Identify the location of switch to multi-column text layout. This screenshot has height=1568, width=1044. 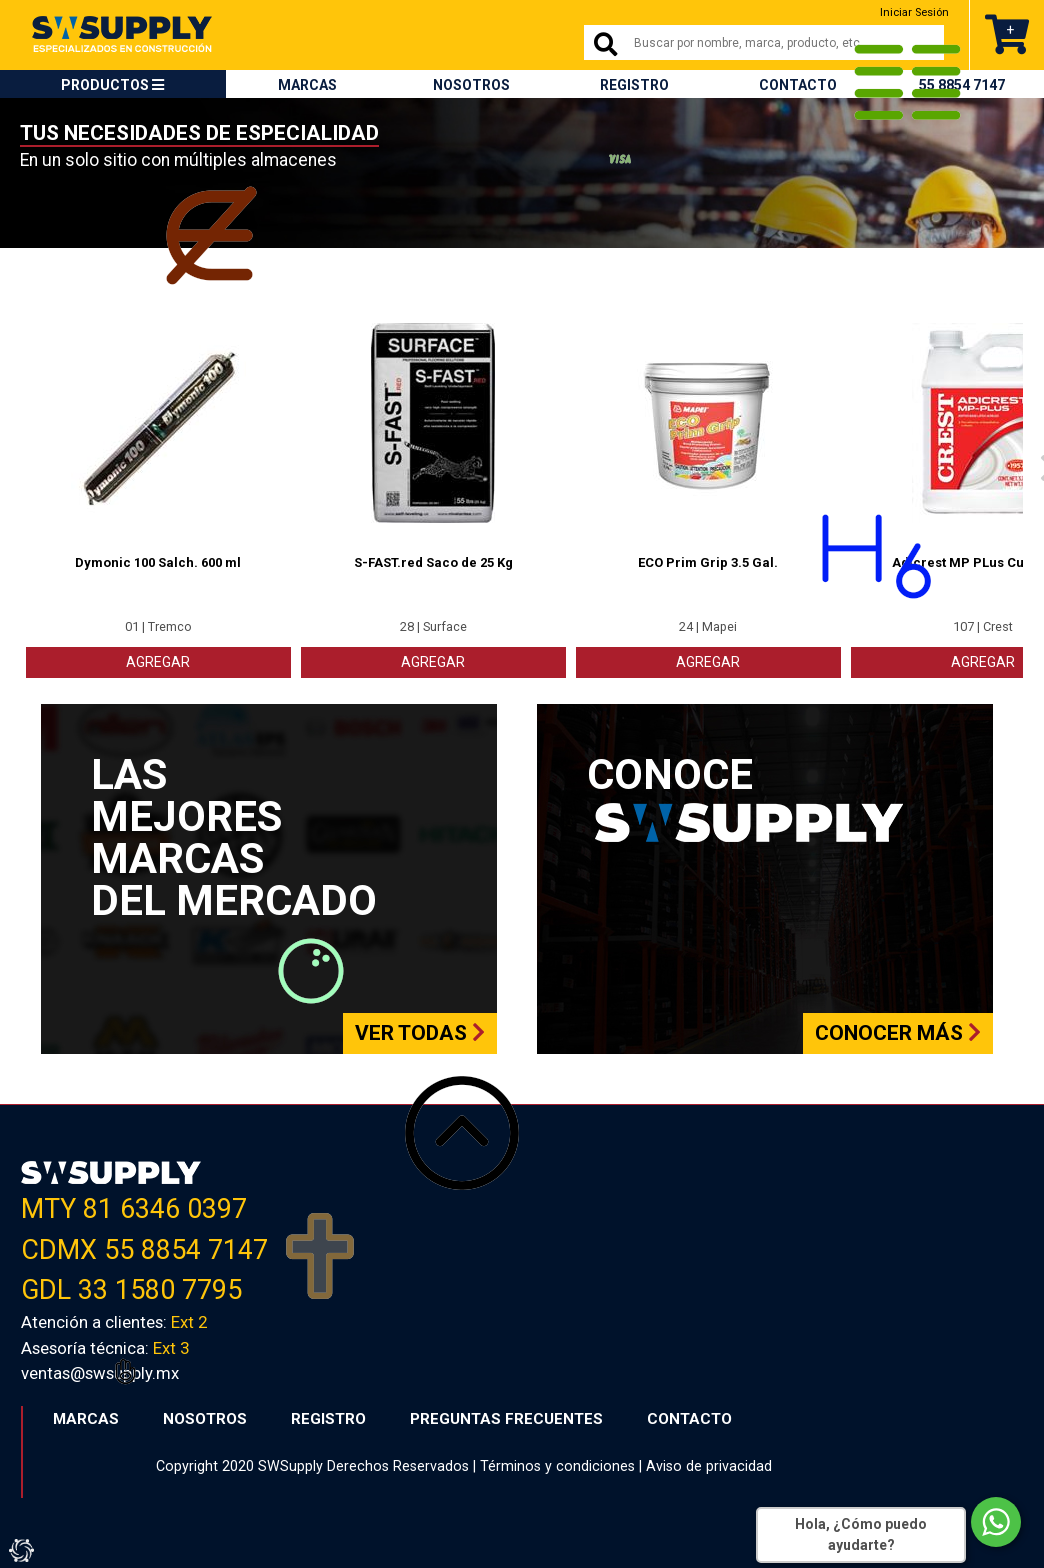
(907, 84).